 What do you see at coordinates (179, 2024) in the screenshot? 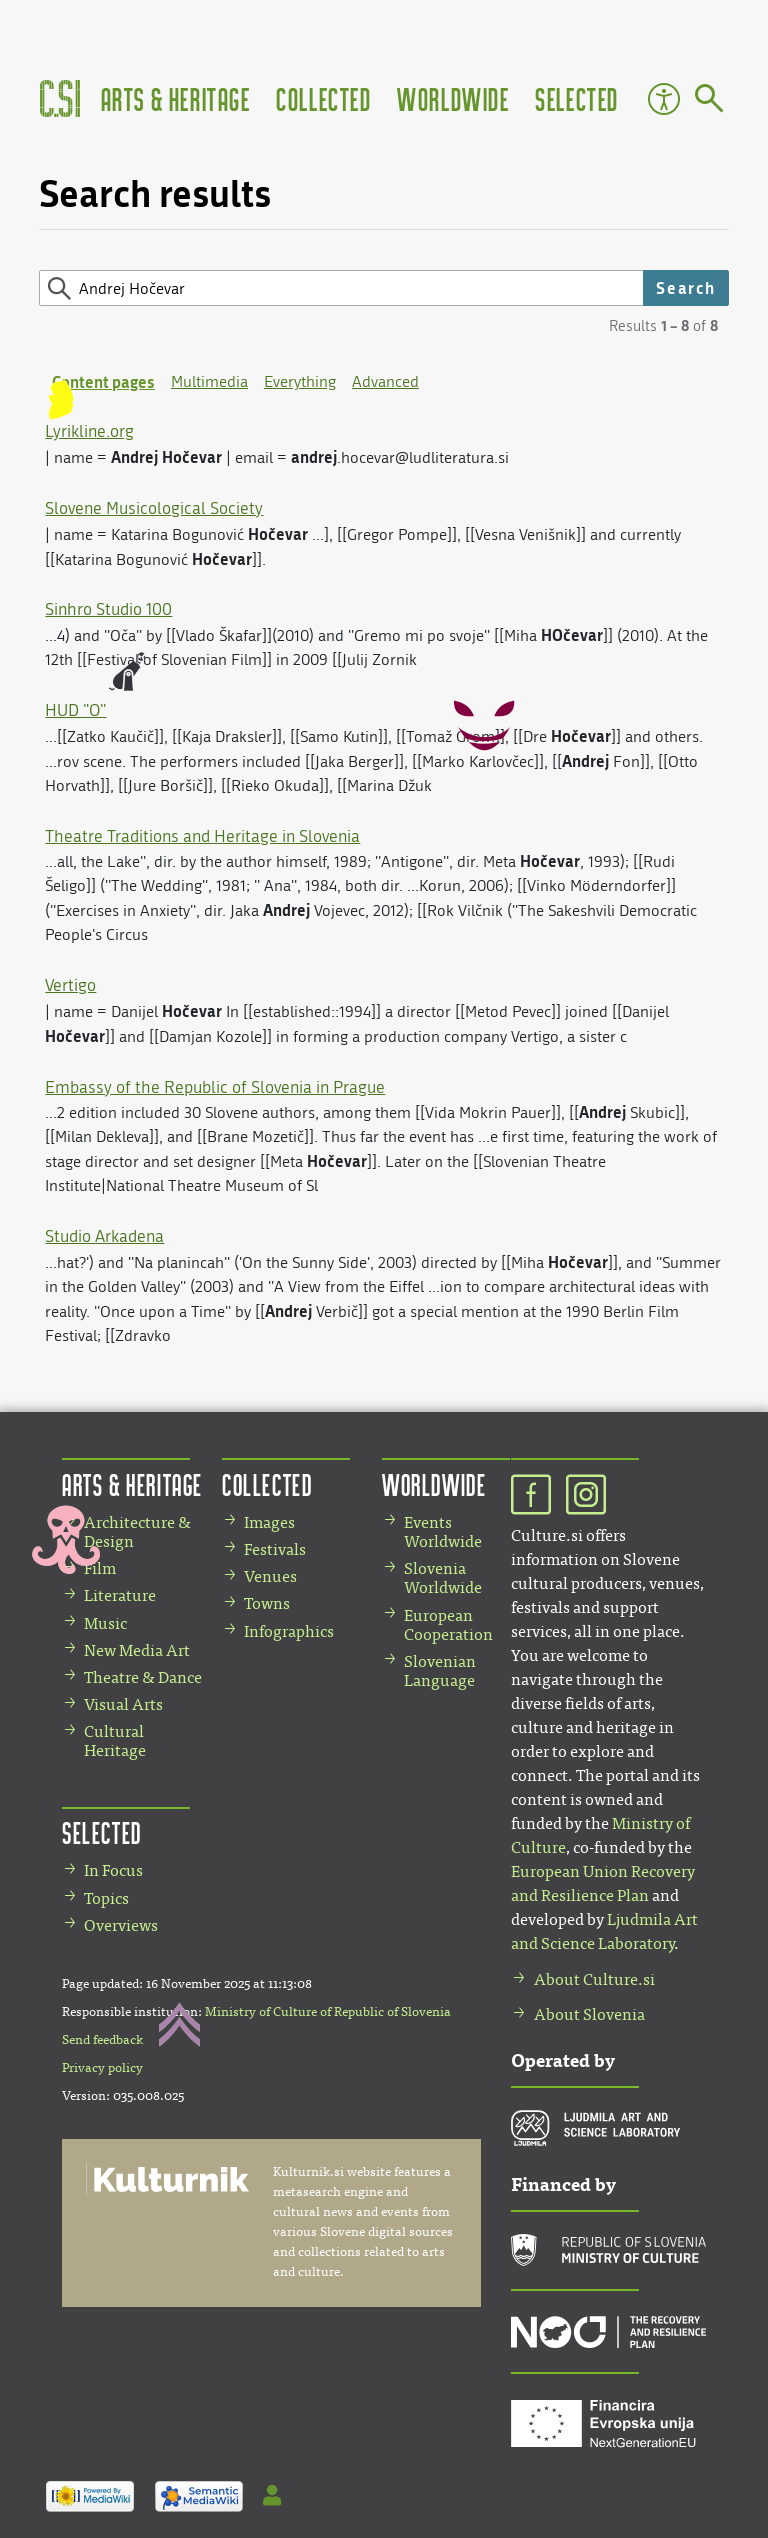
I see `indicates corporal military rank` at bounding box center [179, 2024].